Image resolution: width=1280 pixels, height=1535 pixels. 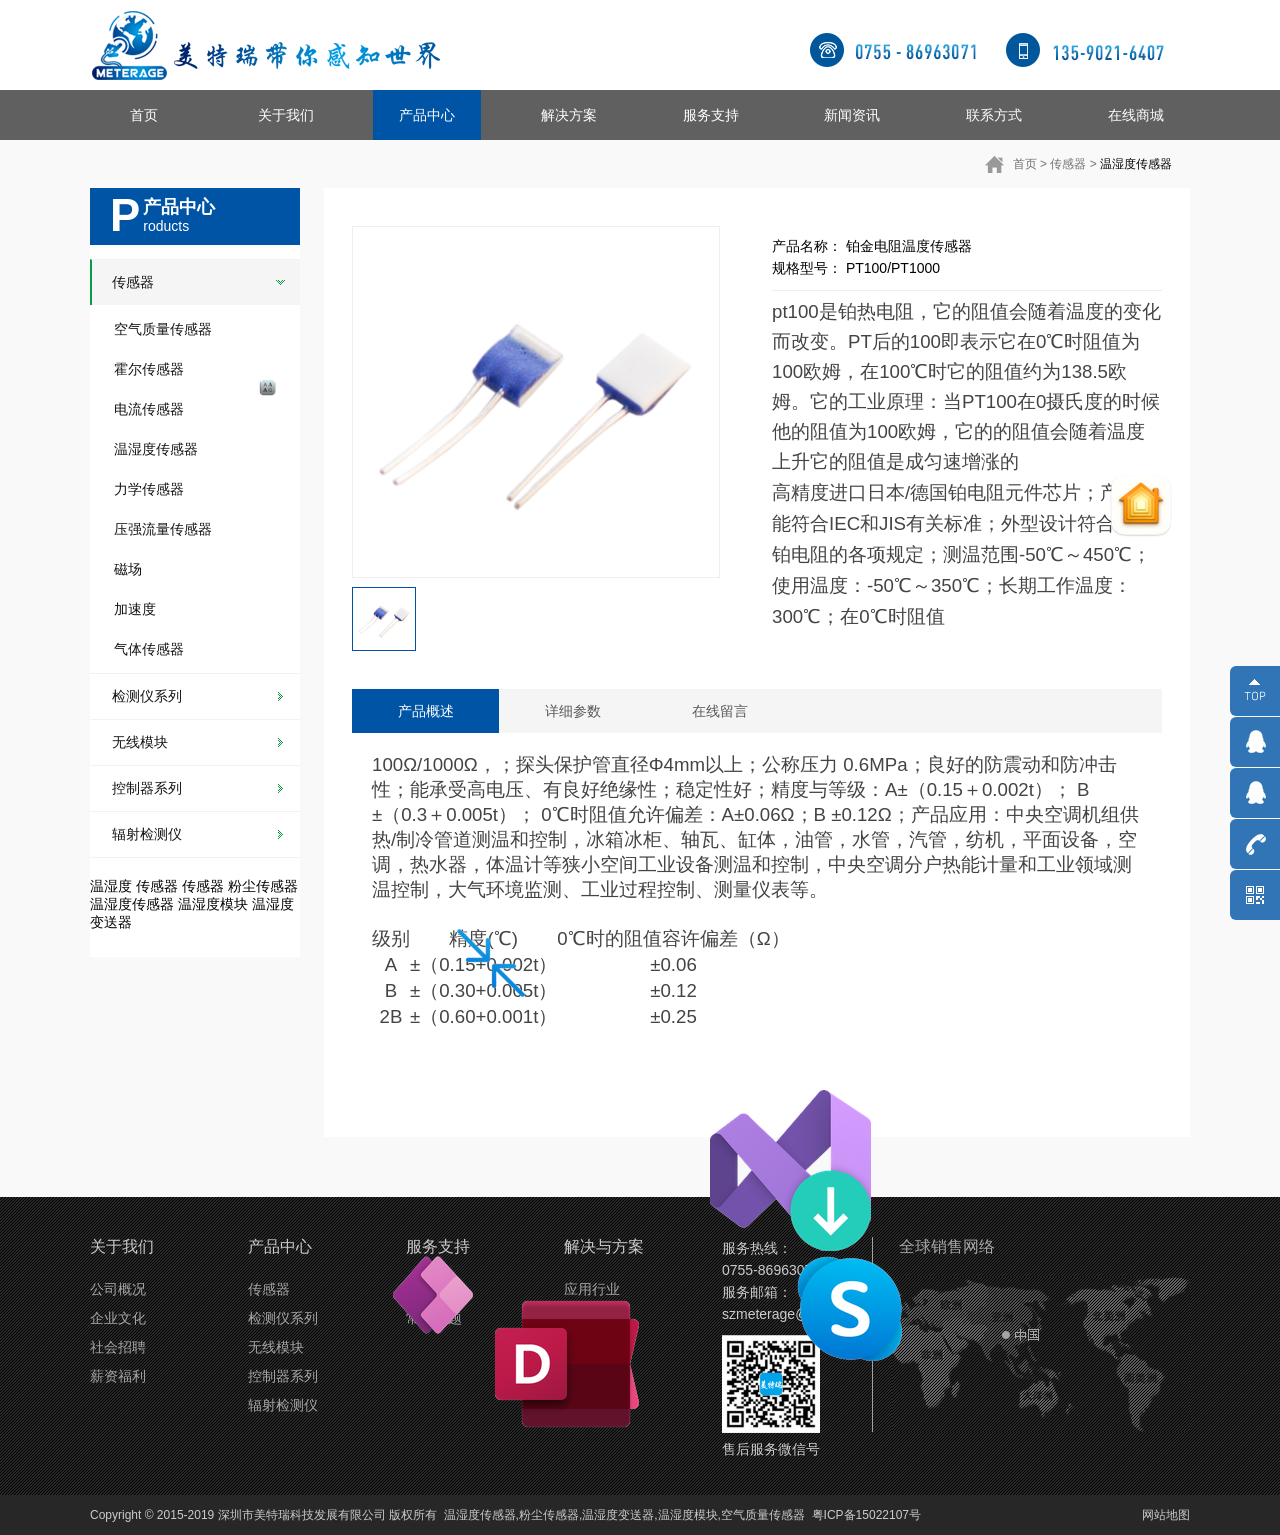 What do you see at coordinates (790, 1170) in the screenshot?
I see `open visual studio installer` at bounding box center [790, 1170].